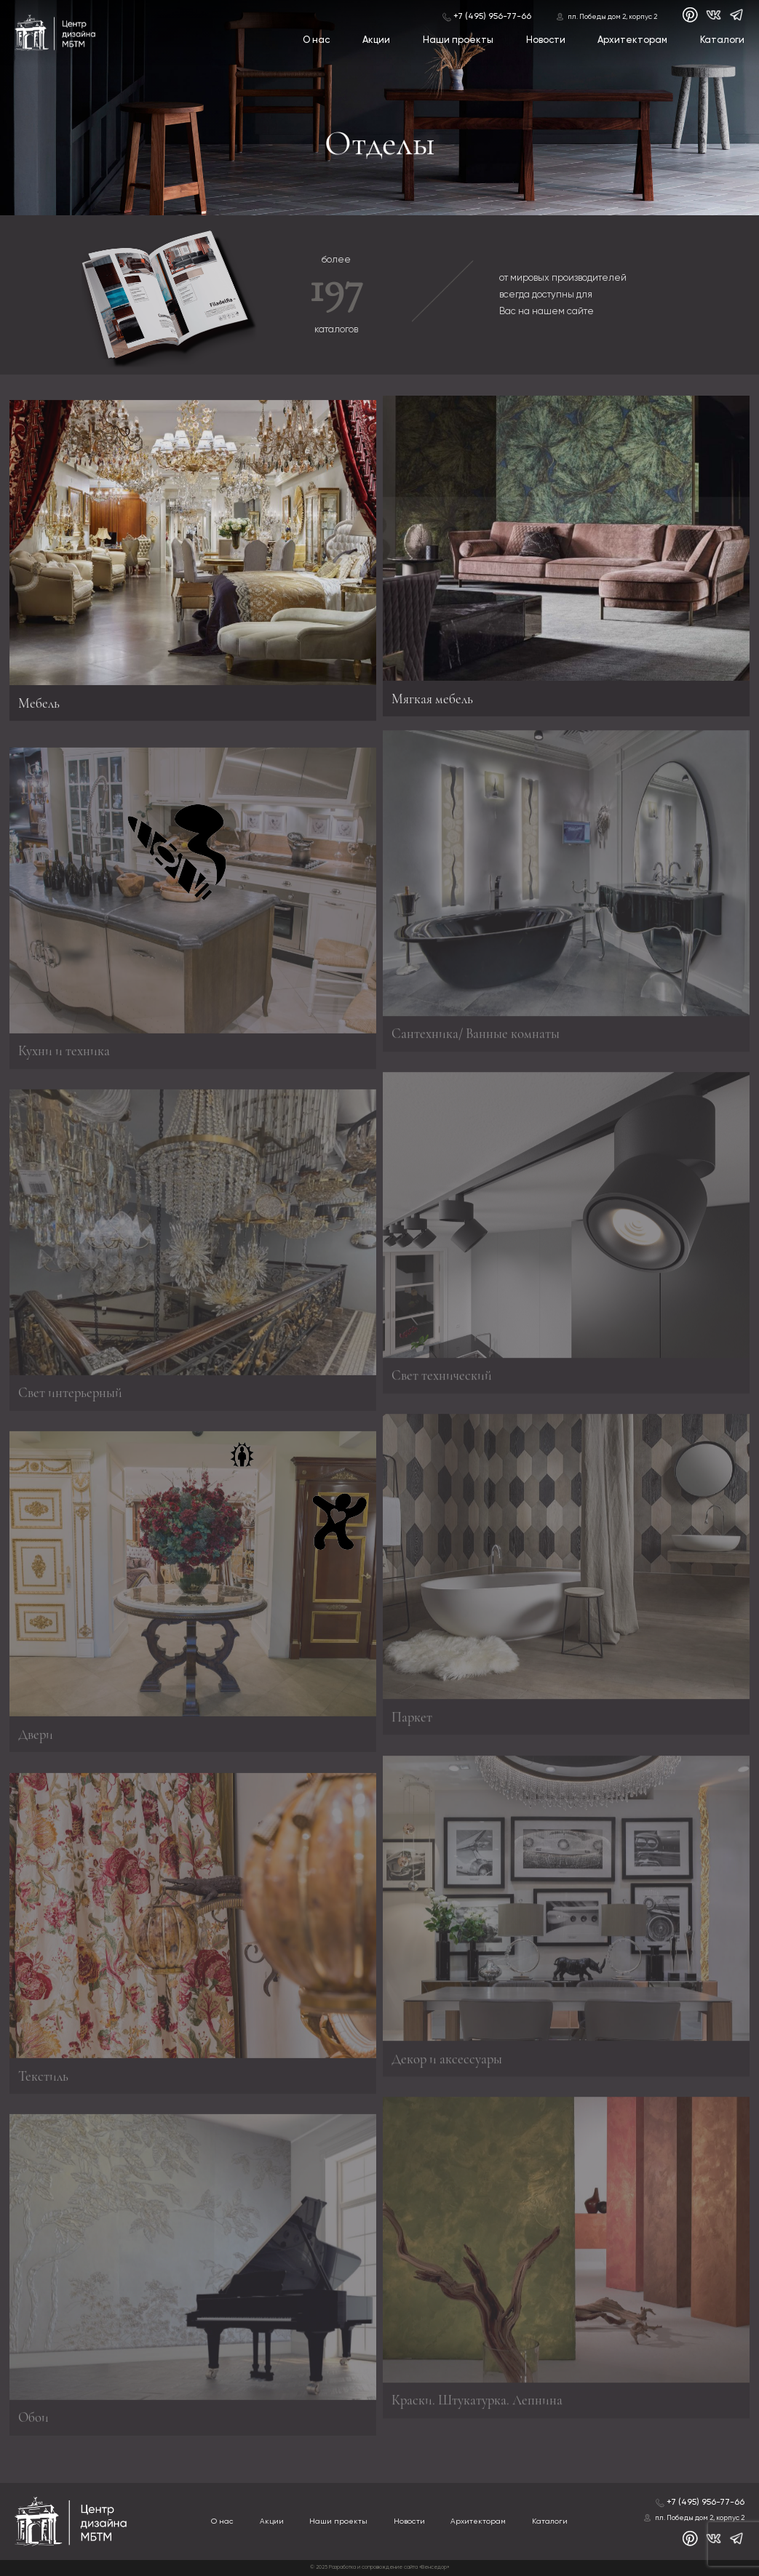 The height and width of the screenshot is (2576, 759). I want to click on activate aura or special ability, so click(242, 1454).